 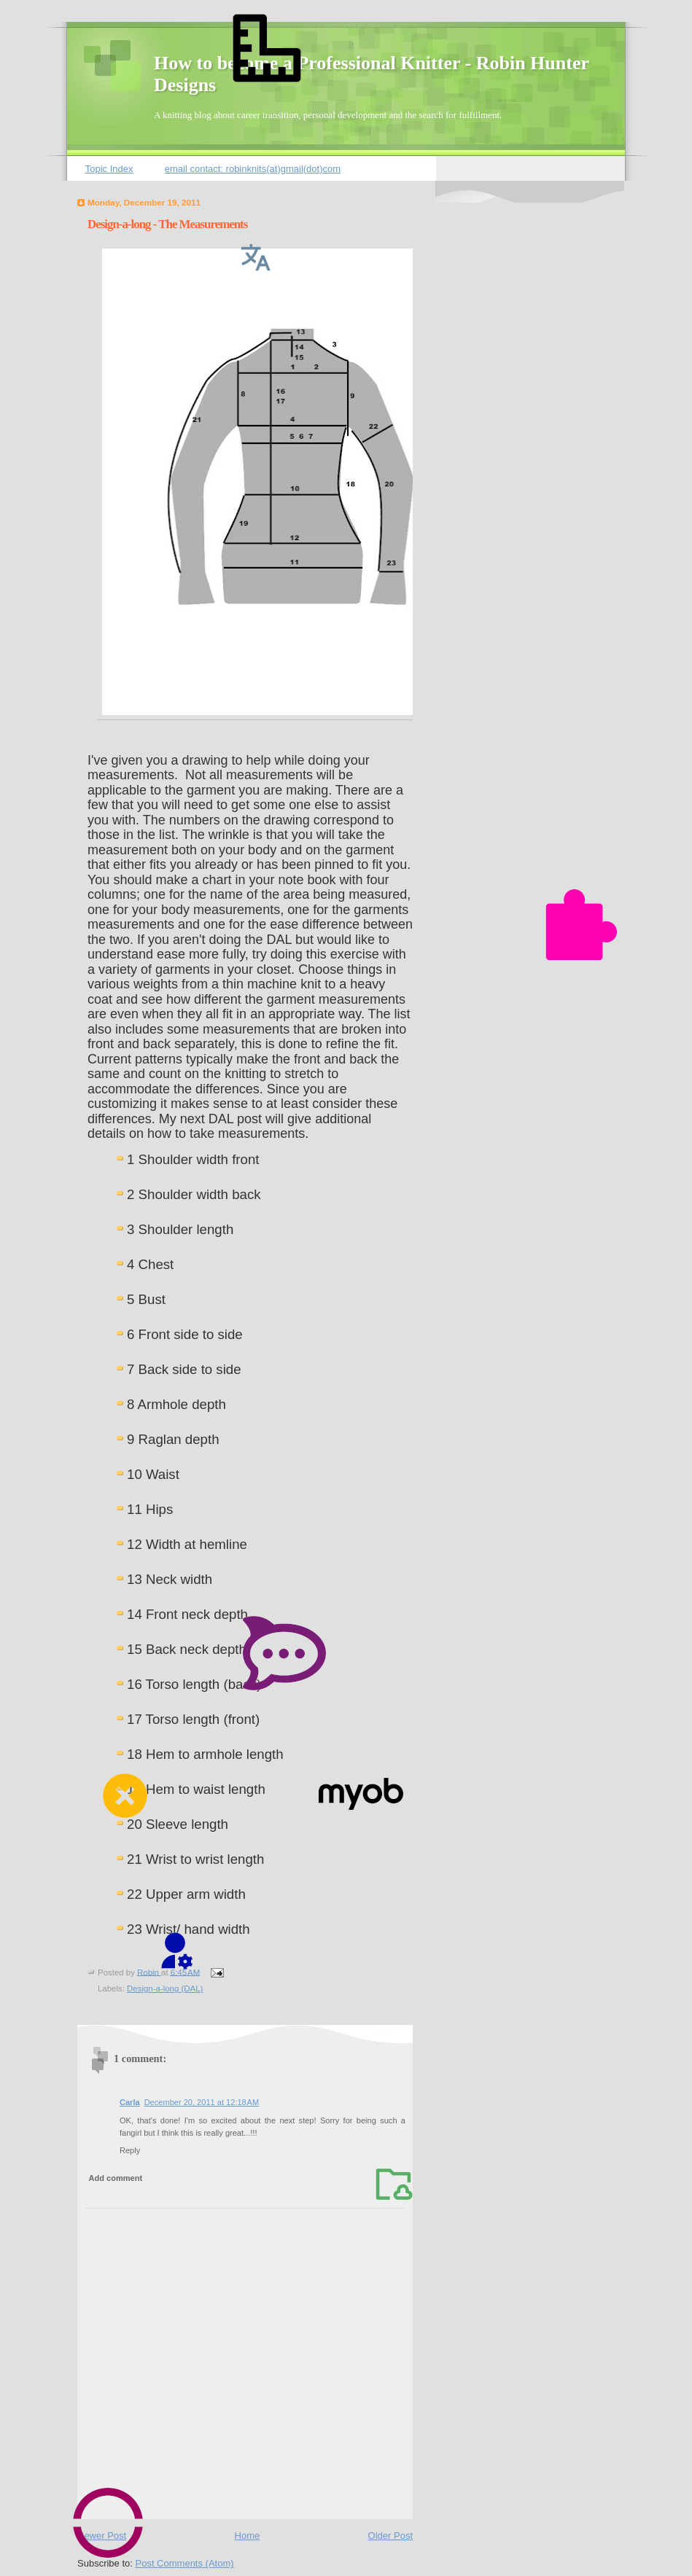 What do you see at coordinates (284, 1653) in the screenshot?
I see `open Rocket.Chat application` at bounding box center [284, 1653].